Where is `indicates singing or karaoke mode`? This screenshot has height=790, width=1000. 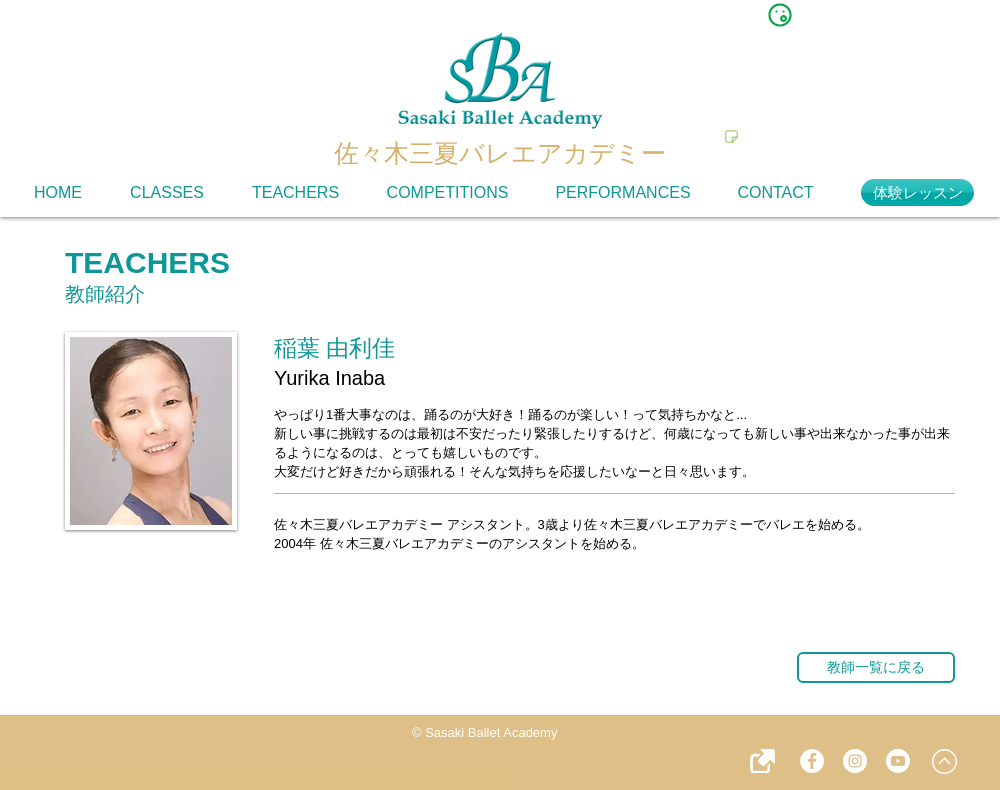 indicates singing or karaoke mode is located at coordinates (780, 15).